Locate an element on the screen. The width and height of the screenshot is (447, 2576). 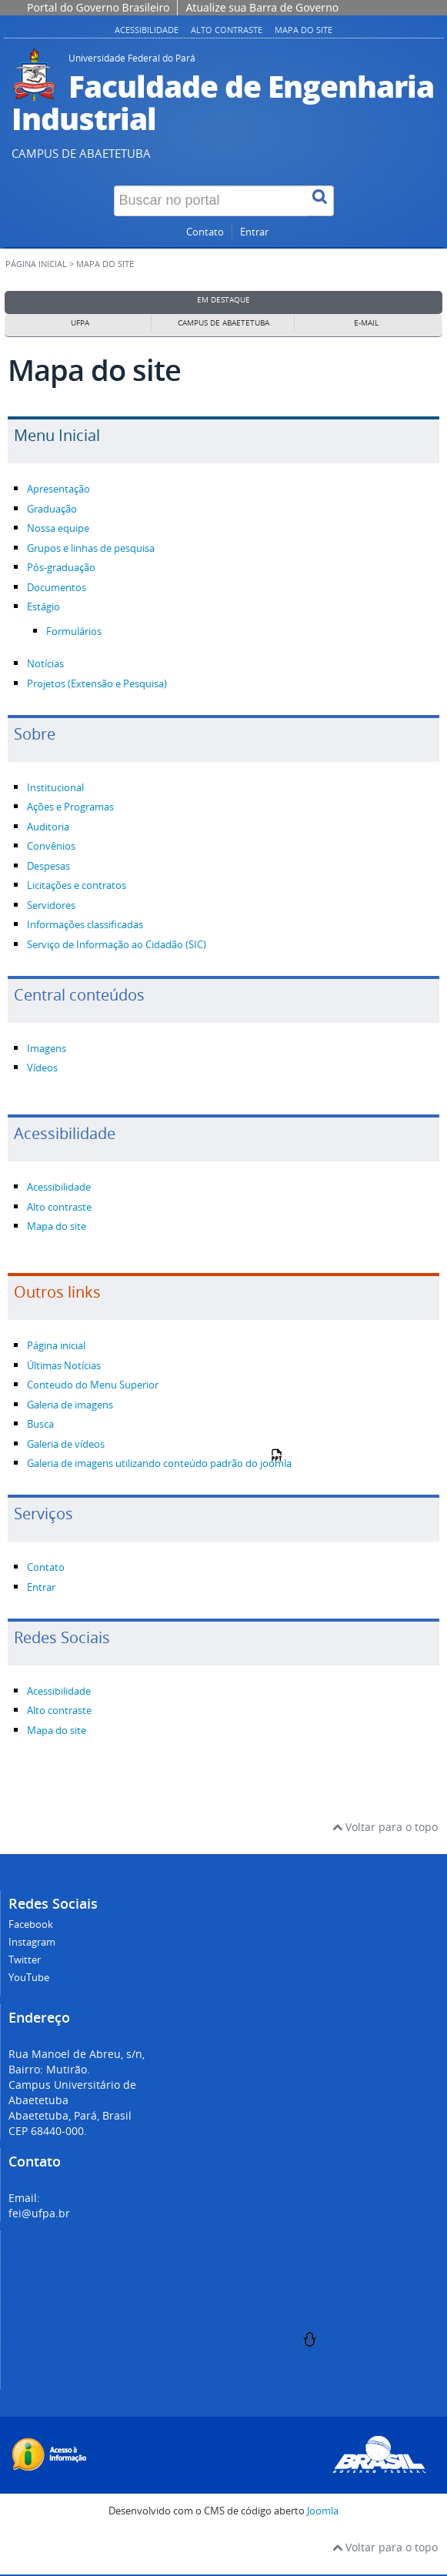
indicates winter or cold weather conditions is located at coordinates (309, 2339).